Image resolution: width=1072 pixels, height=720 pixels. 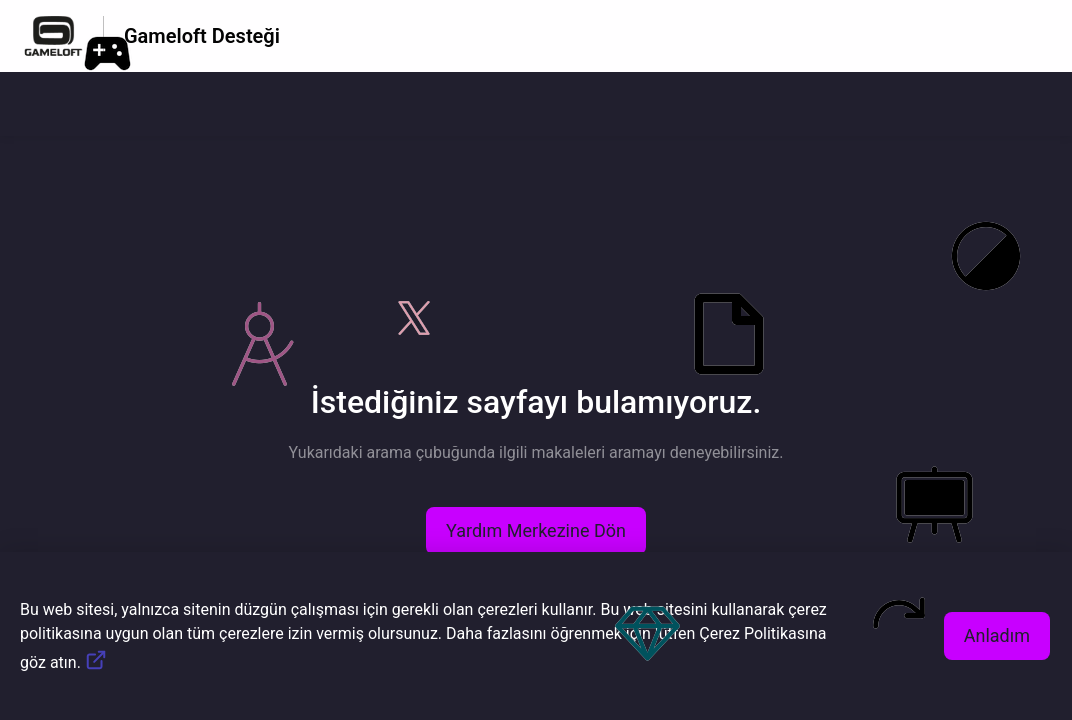 I want to click on open the X (formerly Twitter) app, so click(x=414, y=318).